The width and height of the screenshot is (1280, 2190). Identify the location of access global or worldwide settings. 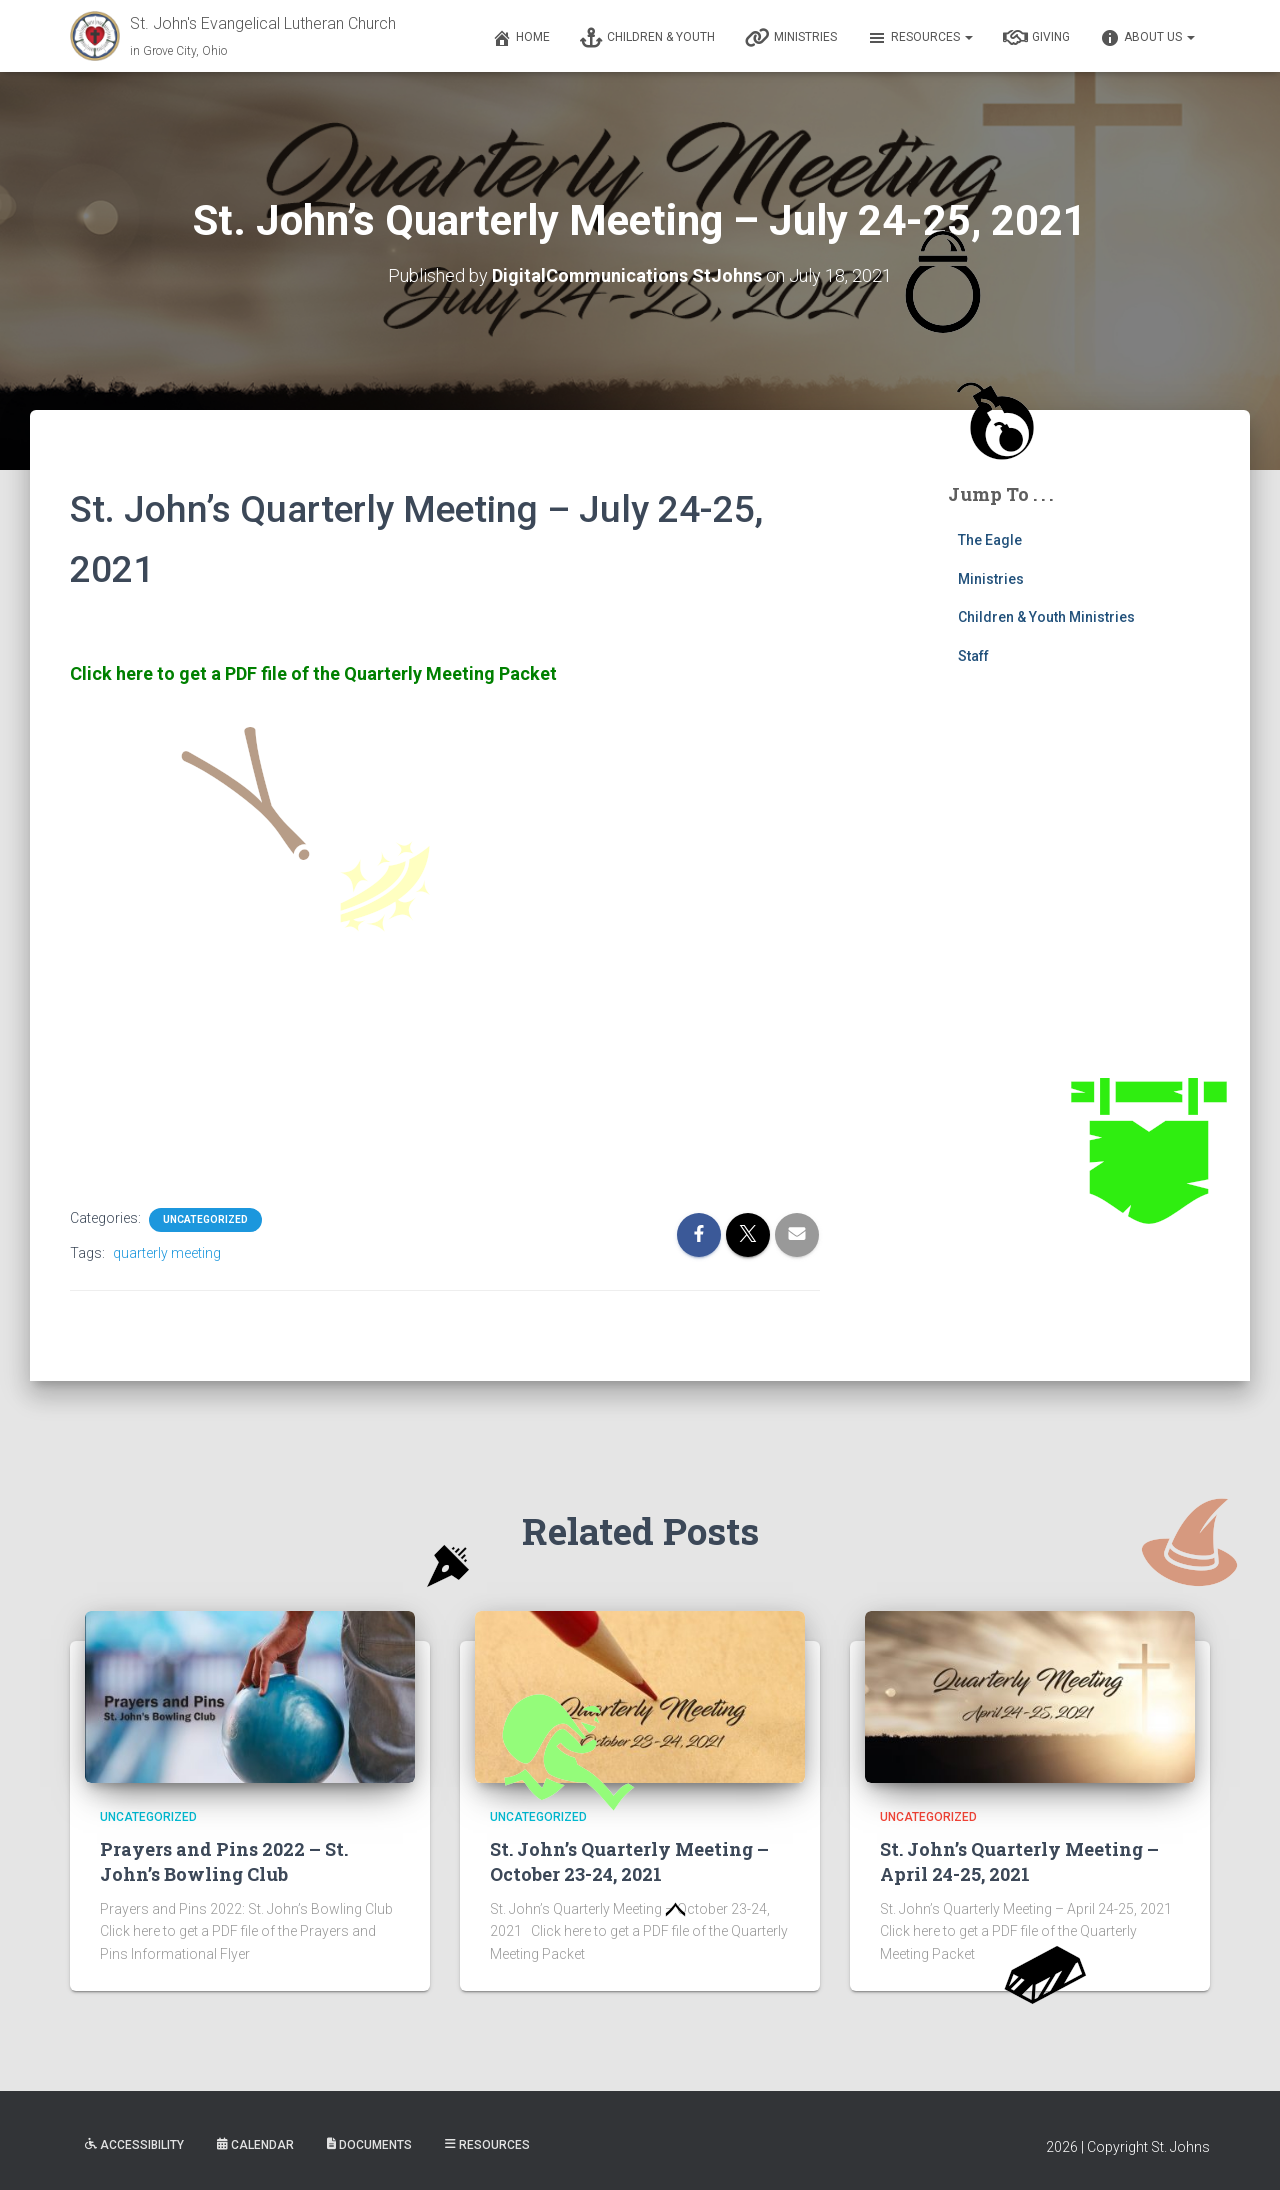
(943, 282).